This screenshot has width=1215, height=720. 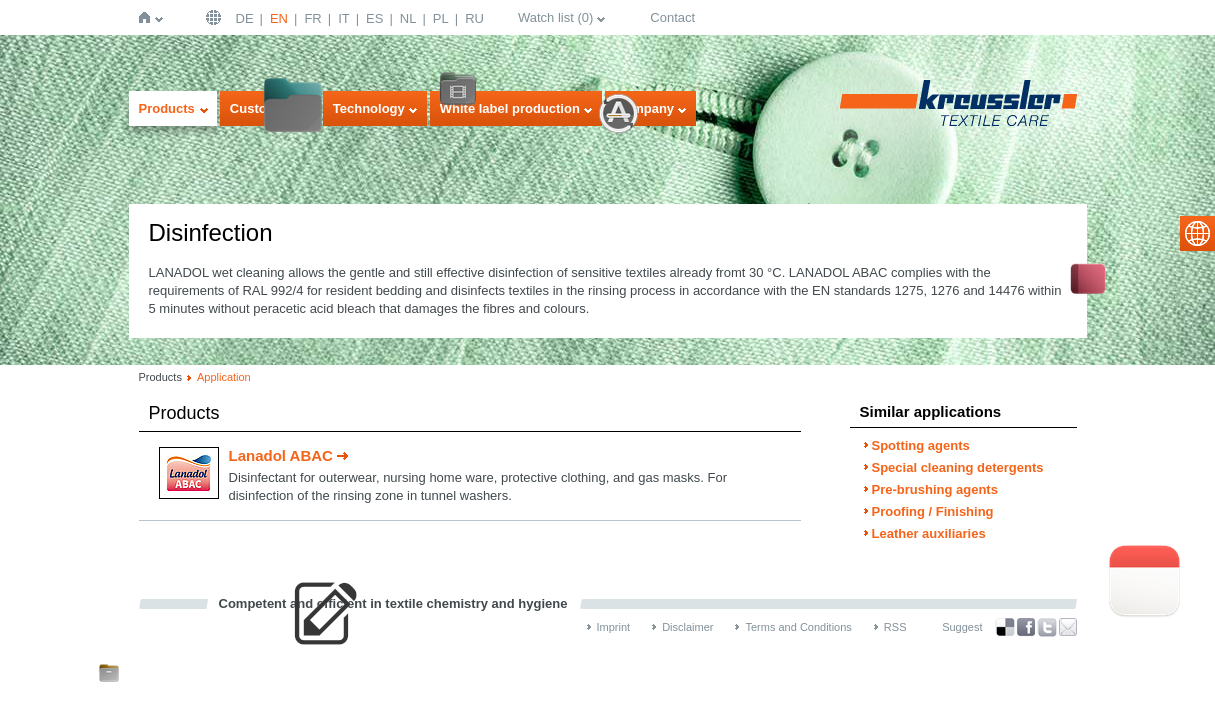 I want to click on open folder containing files, so click(x=293, y=105).